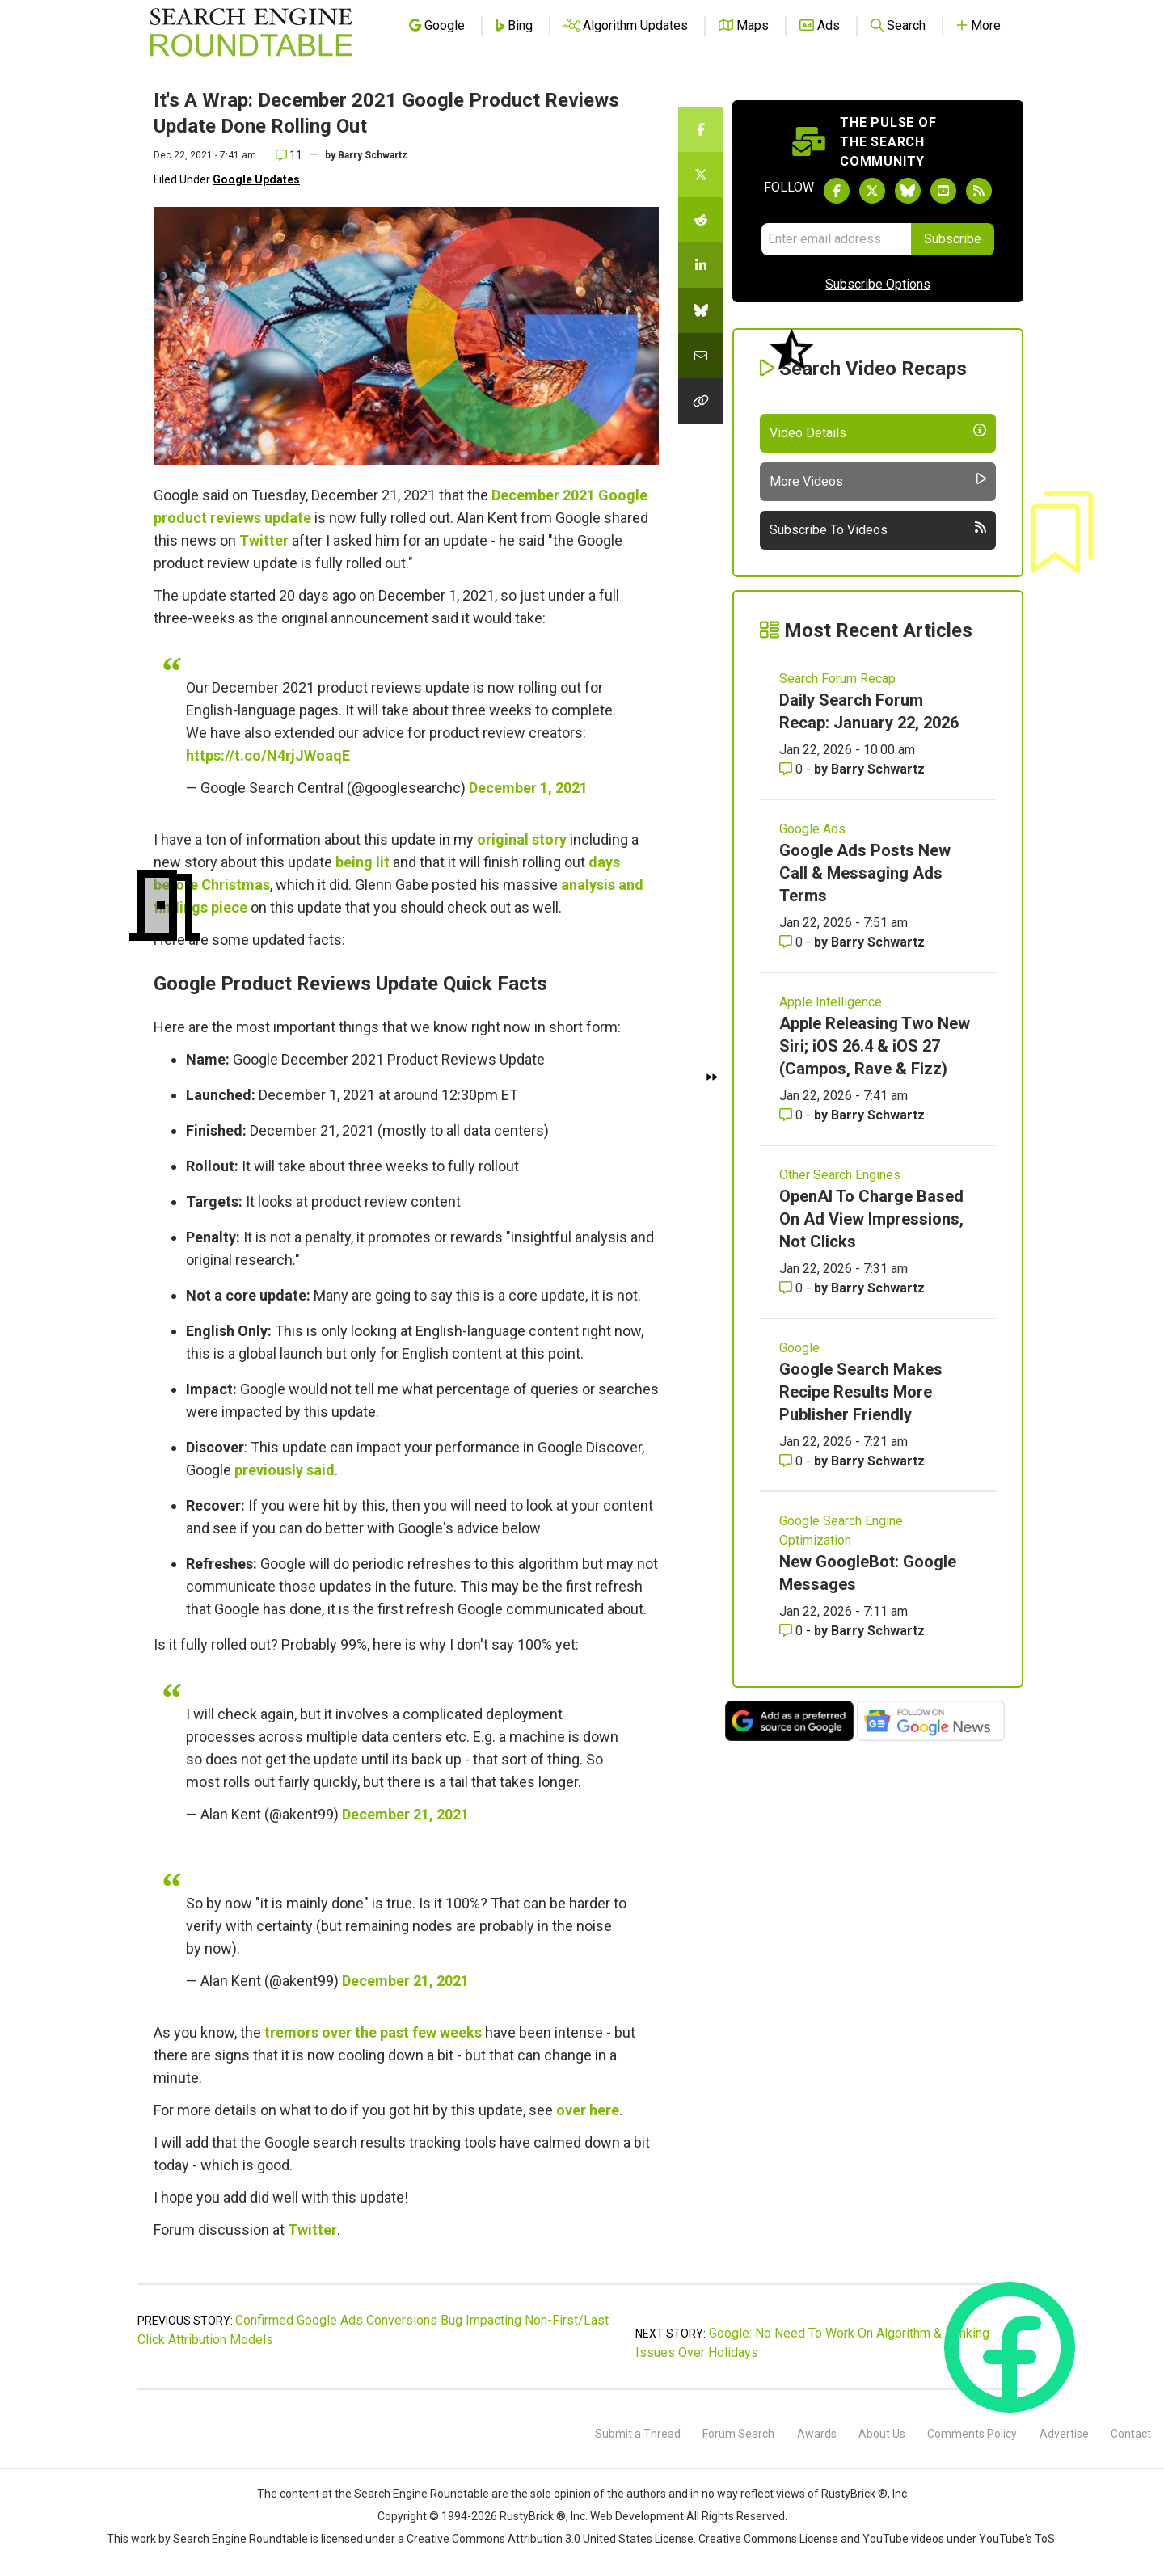 The width and height of the screenshot is (1164, 2576). What do you see at coordinates (711, 1077) in the screenshot?
I see `skip forward in media playback` at bounding box center [711, 1077].